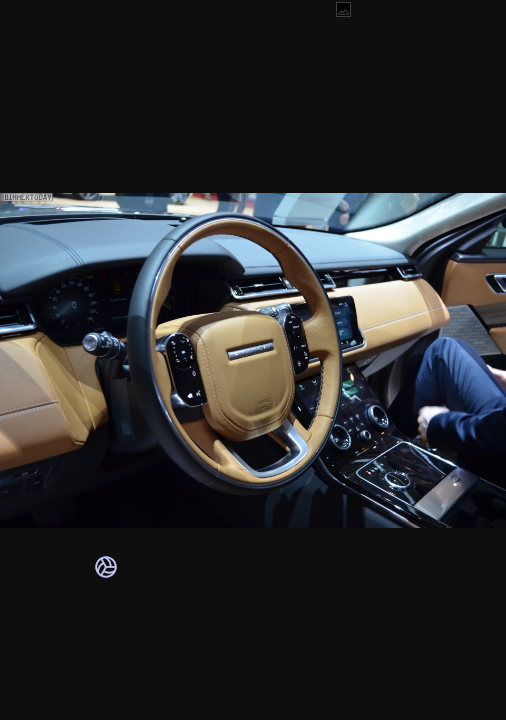 The width and height of the screenshot is (506, 720). I want to click on insert an image into a document or post, so click(343, 9).